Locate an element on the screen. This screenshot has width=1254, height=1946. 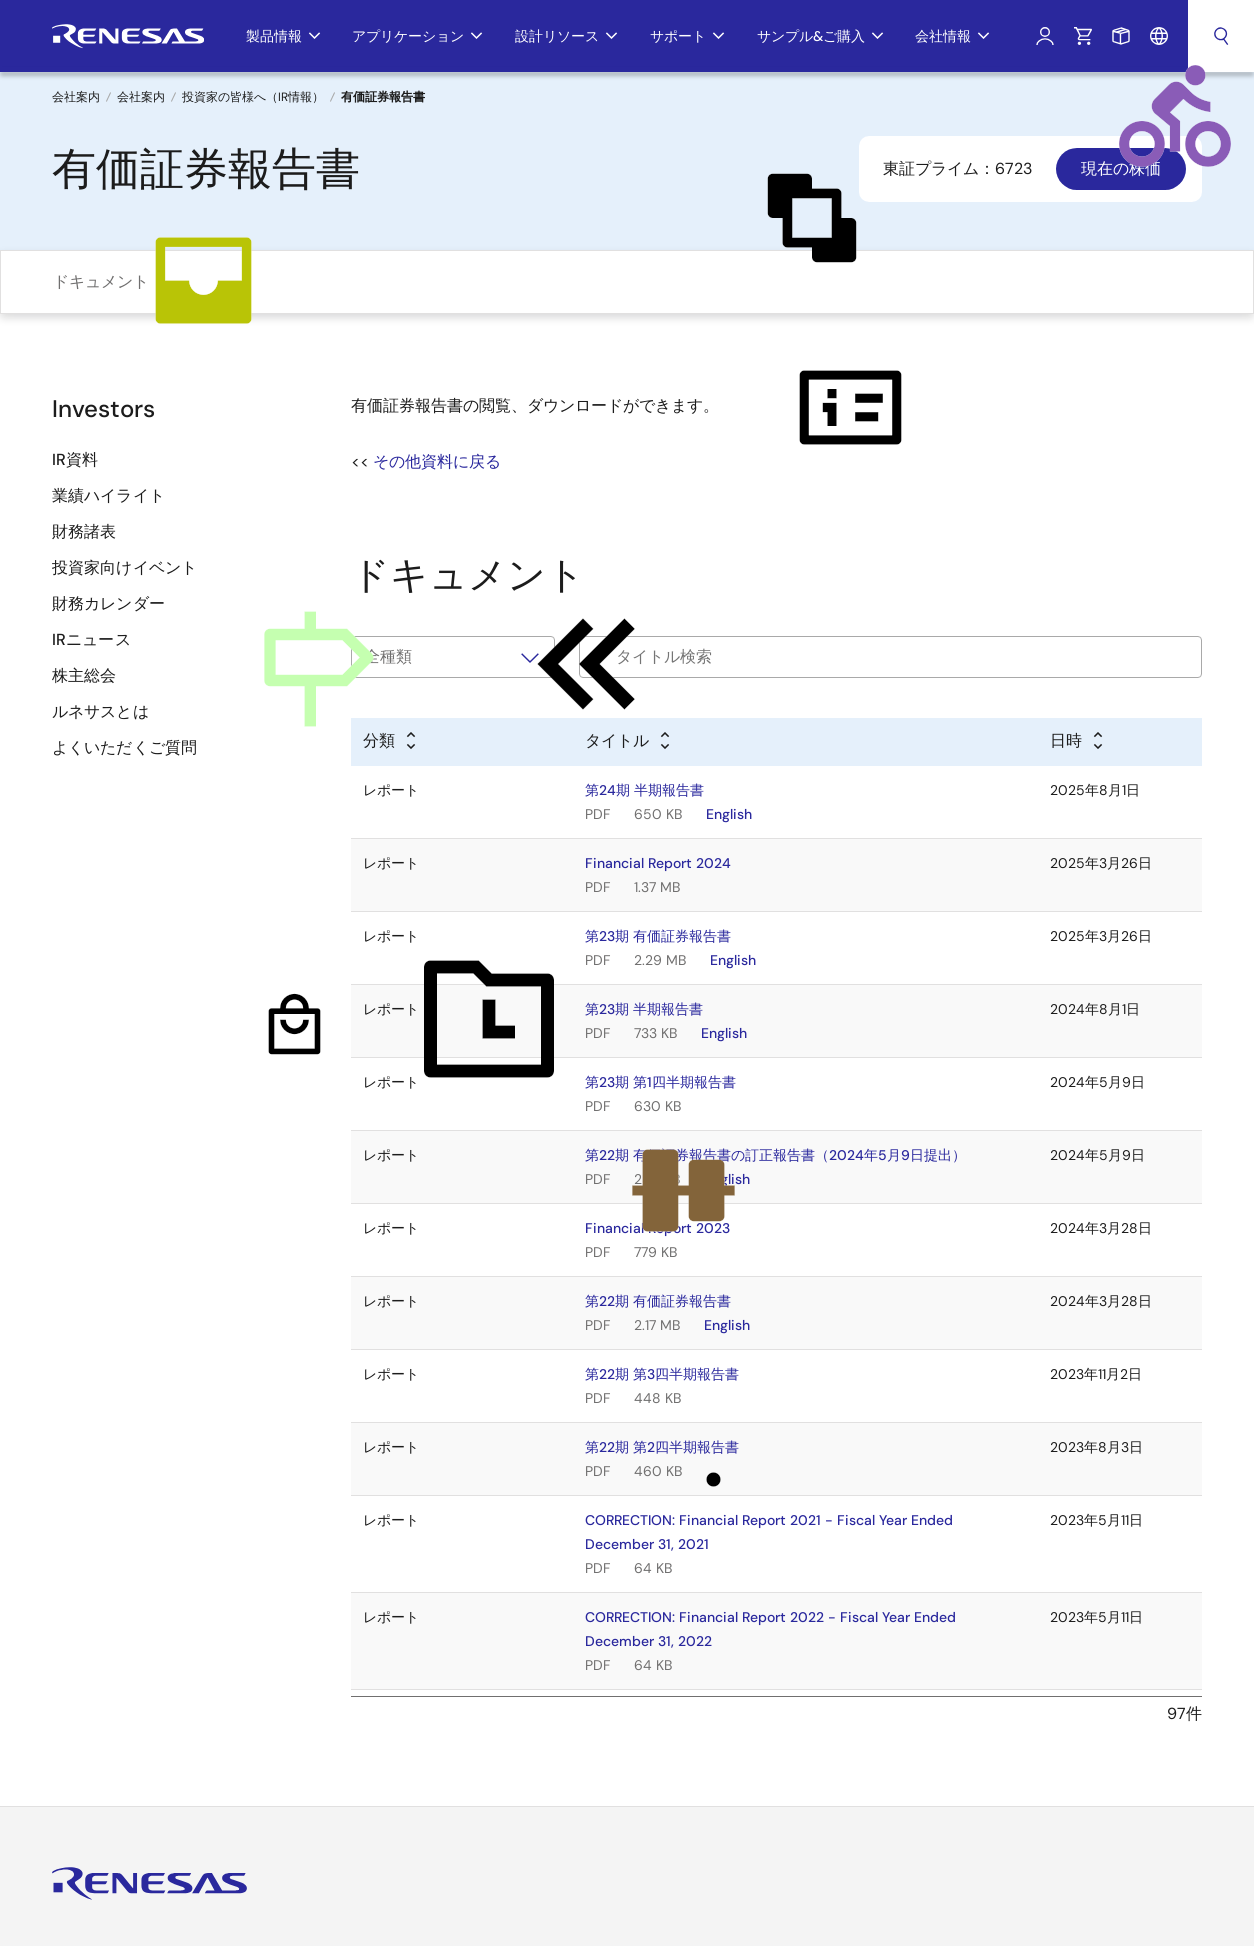
get directions or navigate to a destination is located at coordinates (316, 669).